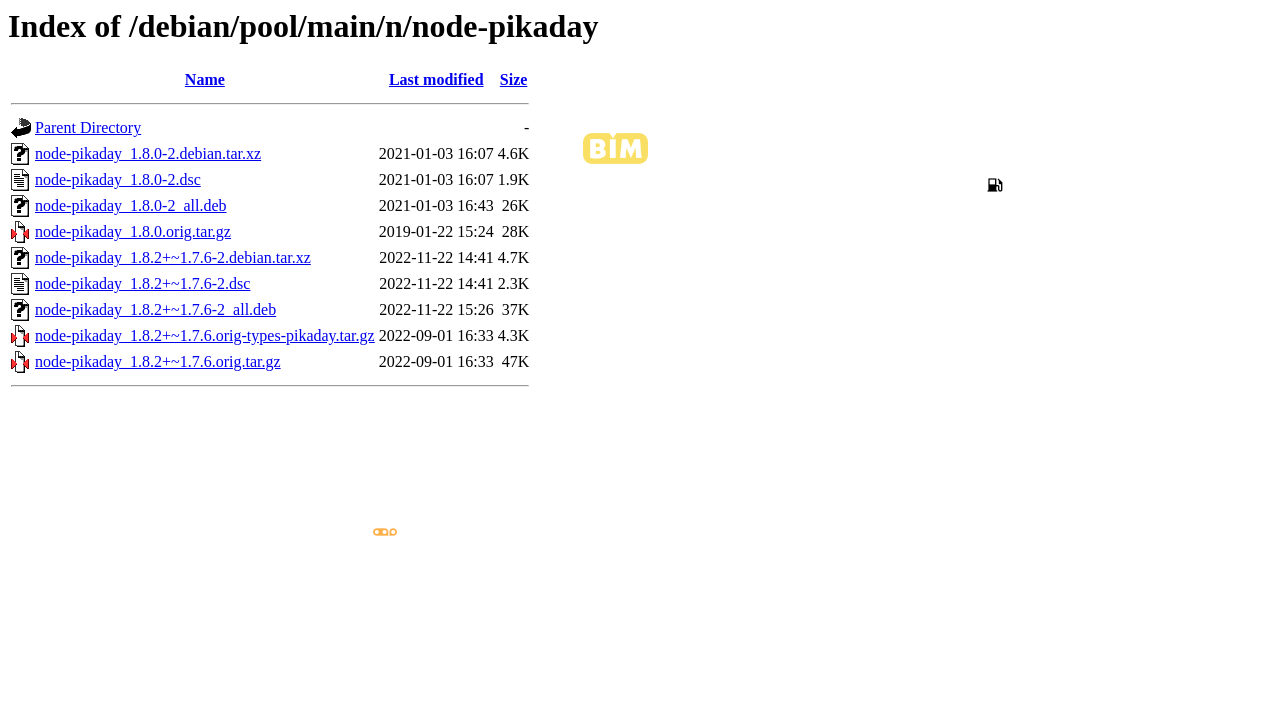 The width and height of the screenshot is (1280, 720). What do you see at coordinates (995, 185) in the screenshot?
I see `find nearby gas stations` at bounding box center [995, 185].